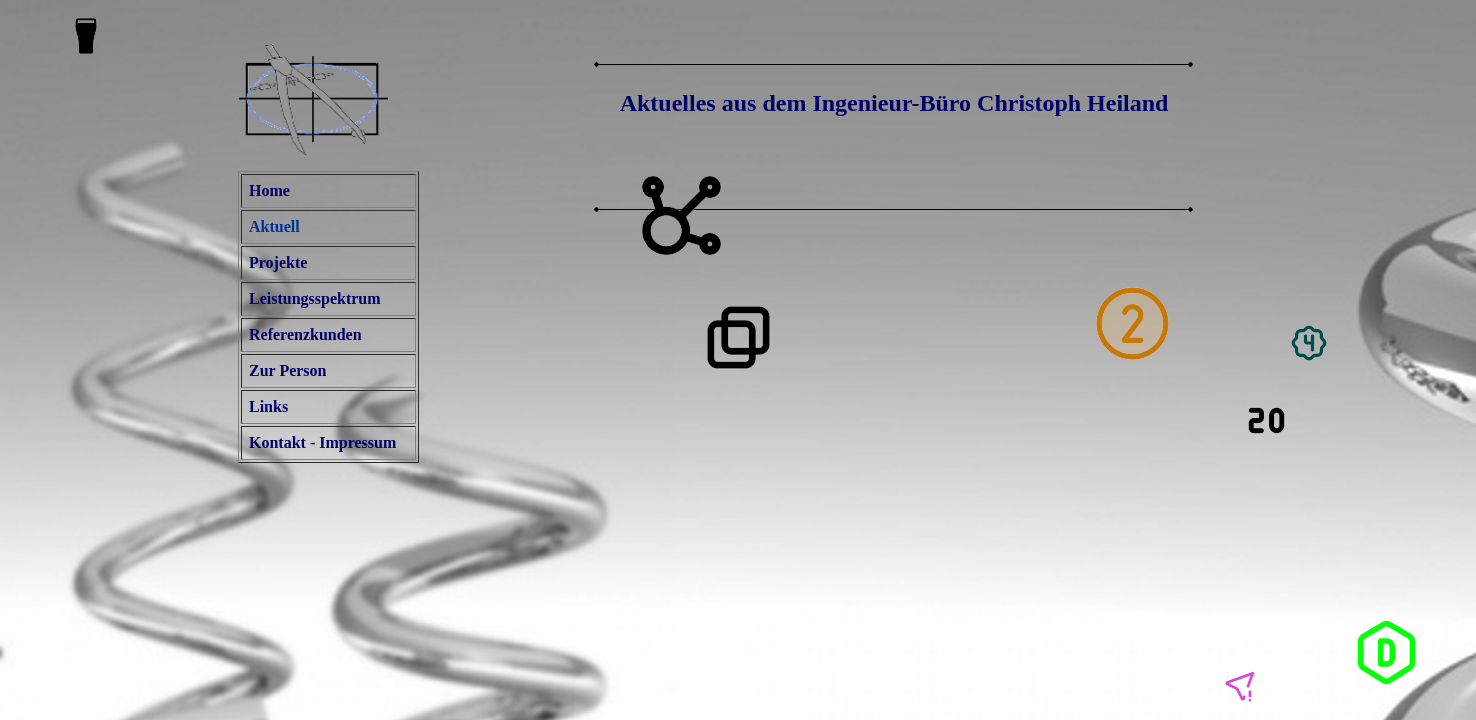 The width and height of the screenshot is (1476, 720). What do you see at coordinates (738, 337) in the screenshot?
I see `view overlapping layers or intersecting objects` at bounding box center [738, 337].